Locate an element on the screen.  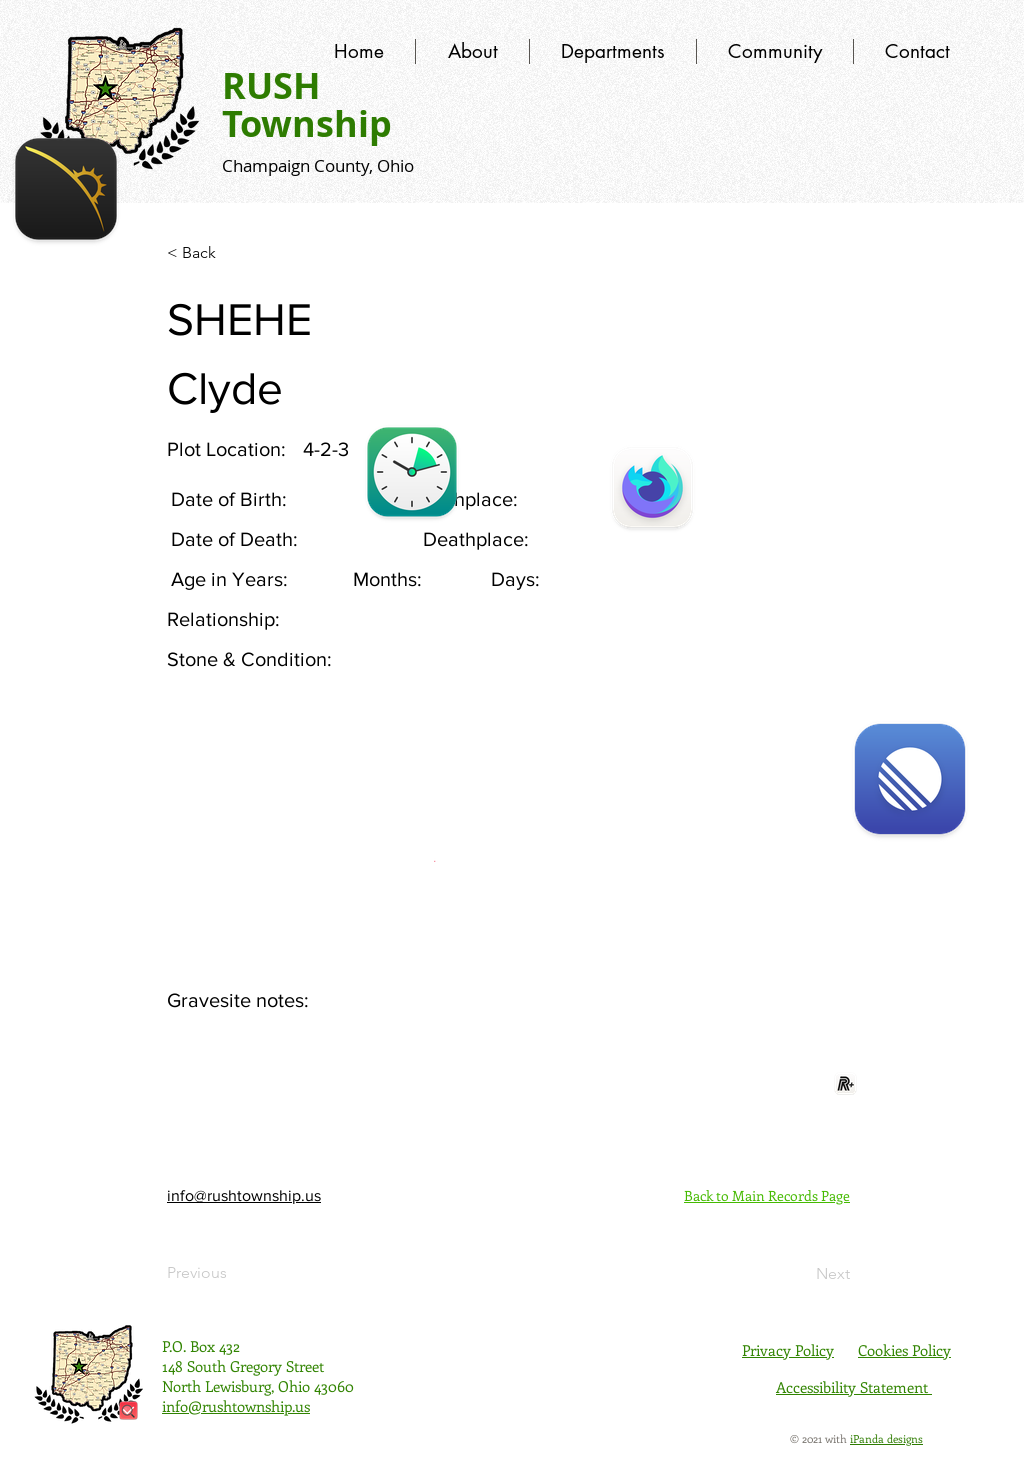
launch the starbound game is located at coordinates (66, 189).